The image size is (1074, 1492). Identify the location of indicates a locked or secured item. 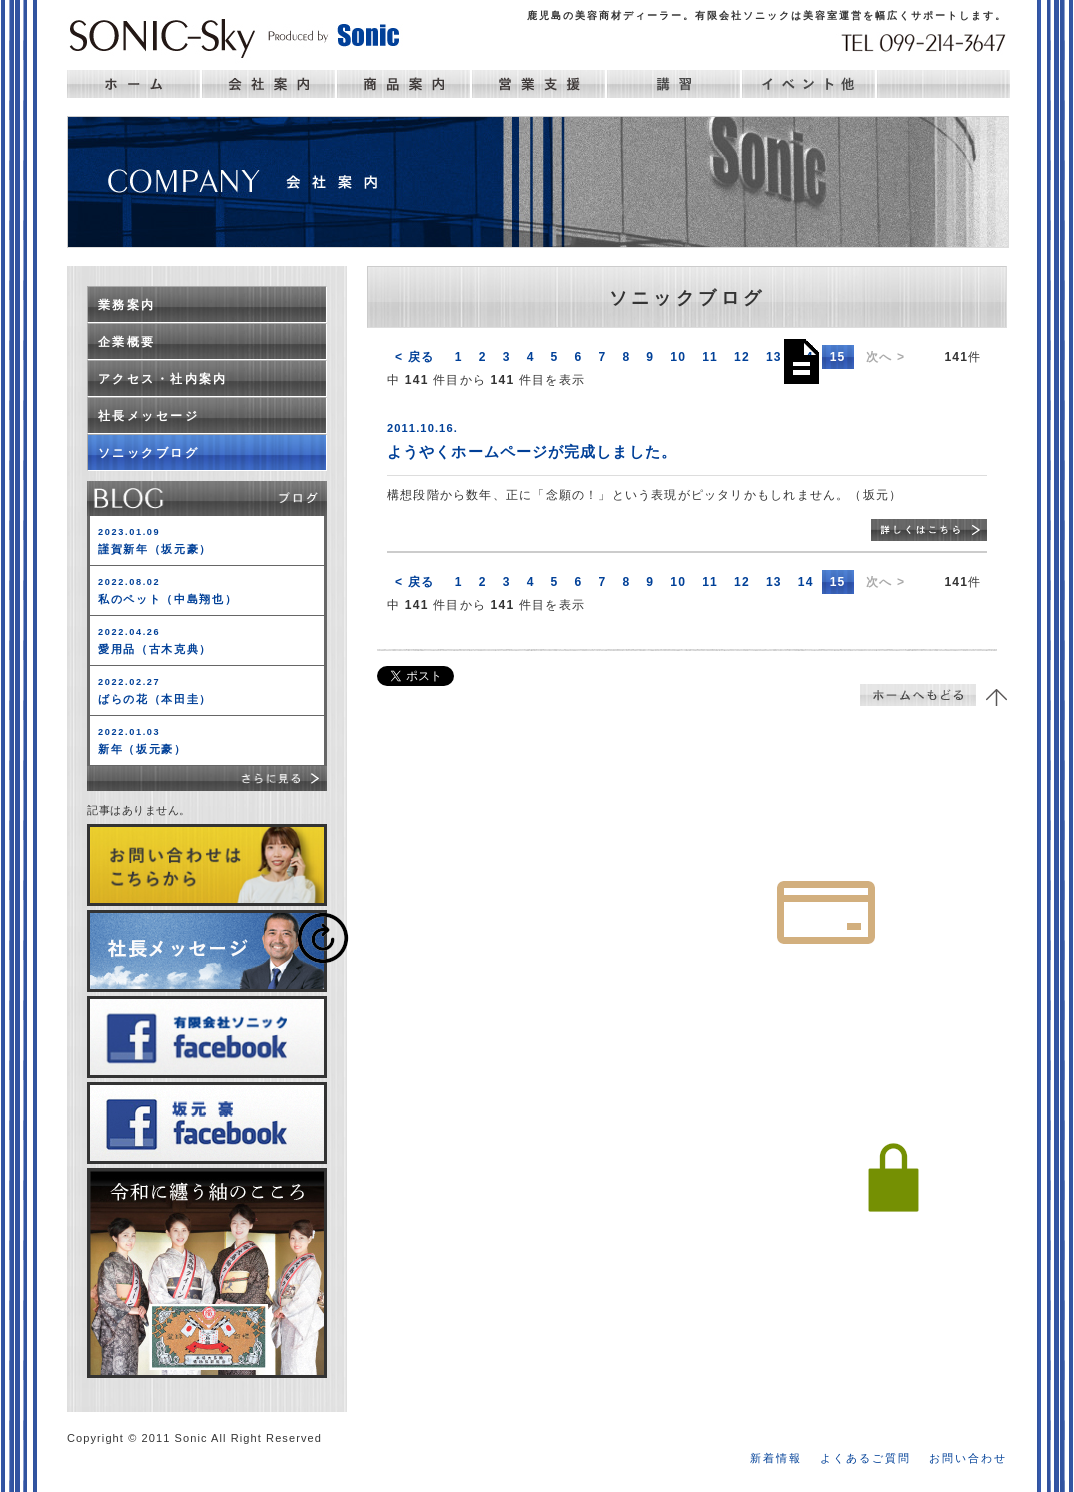
(893, 1177).